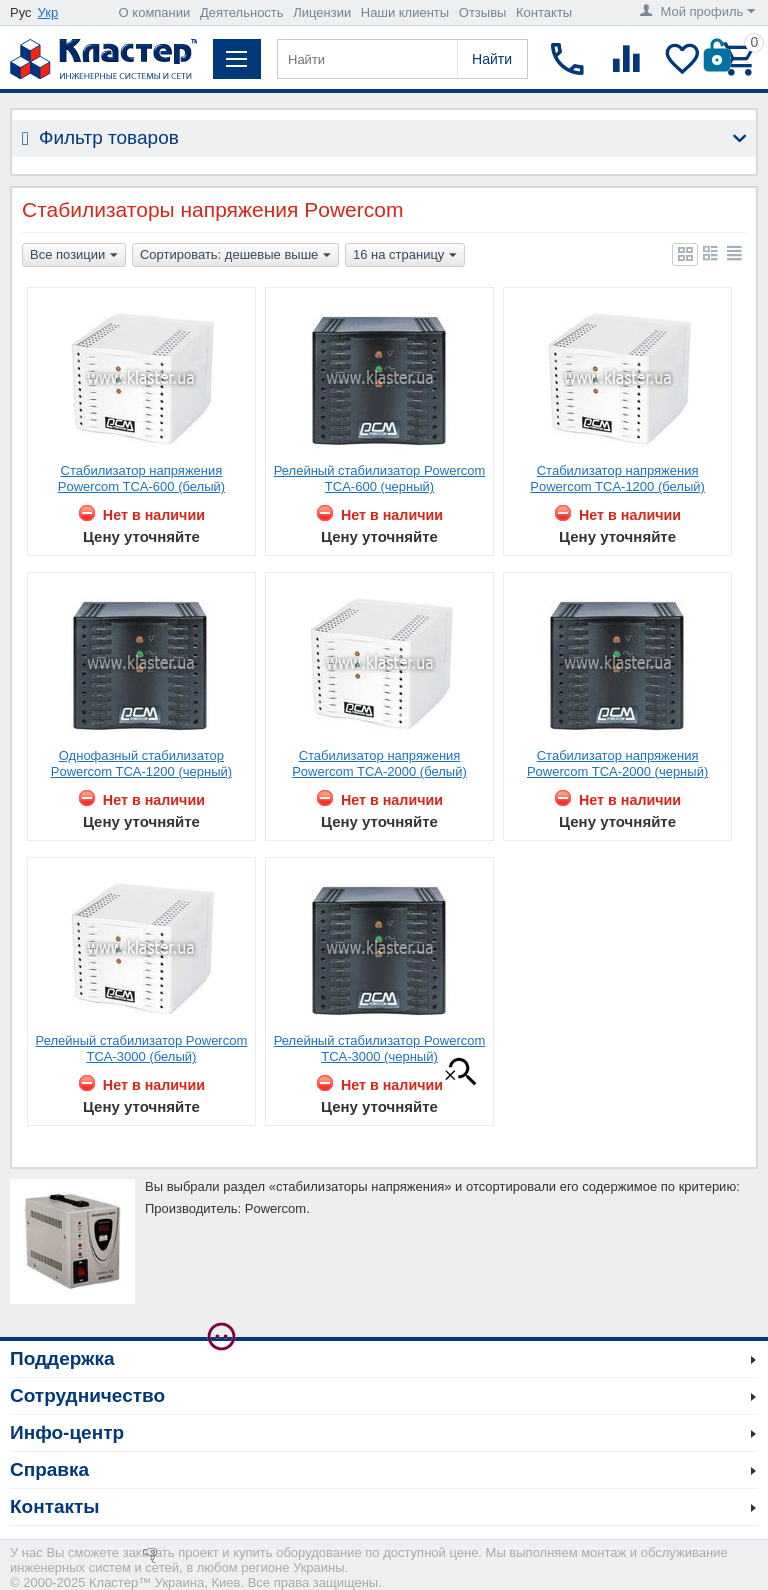  I want to click on unlock a secured item or feature, so click(717, 55).